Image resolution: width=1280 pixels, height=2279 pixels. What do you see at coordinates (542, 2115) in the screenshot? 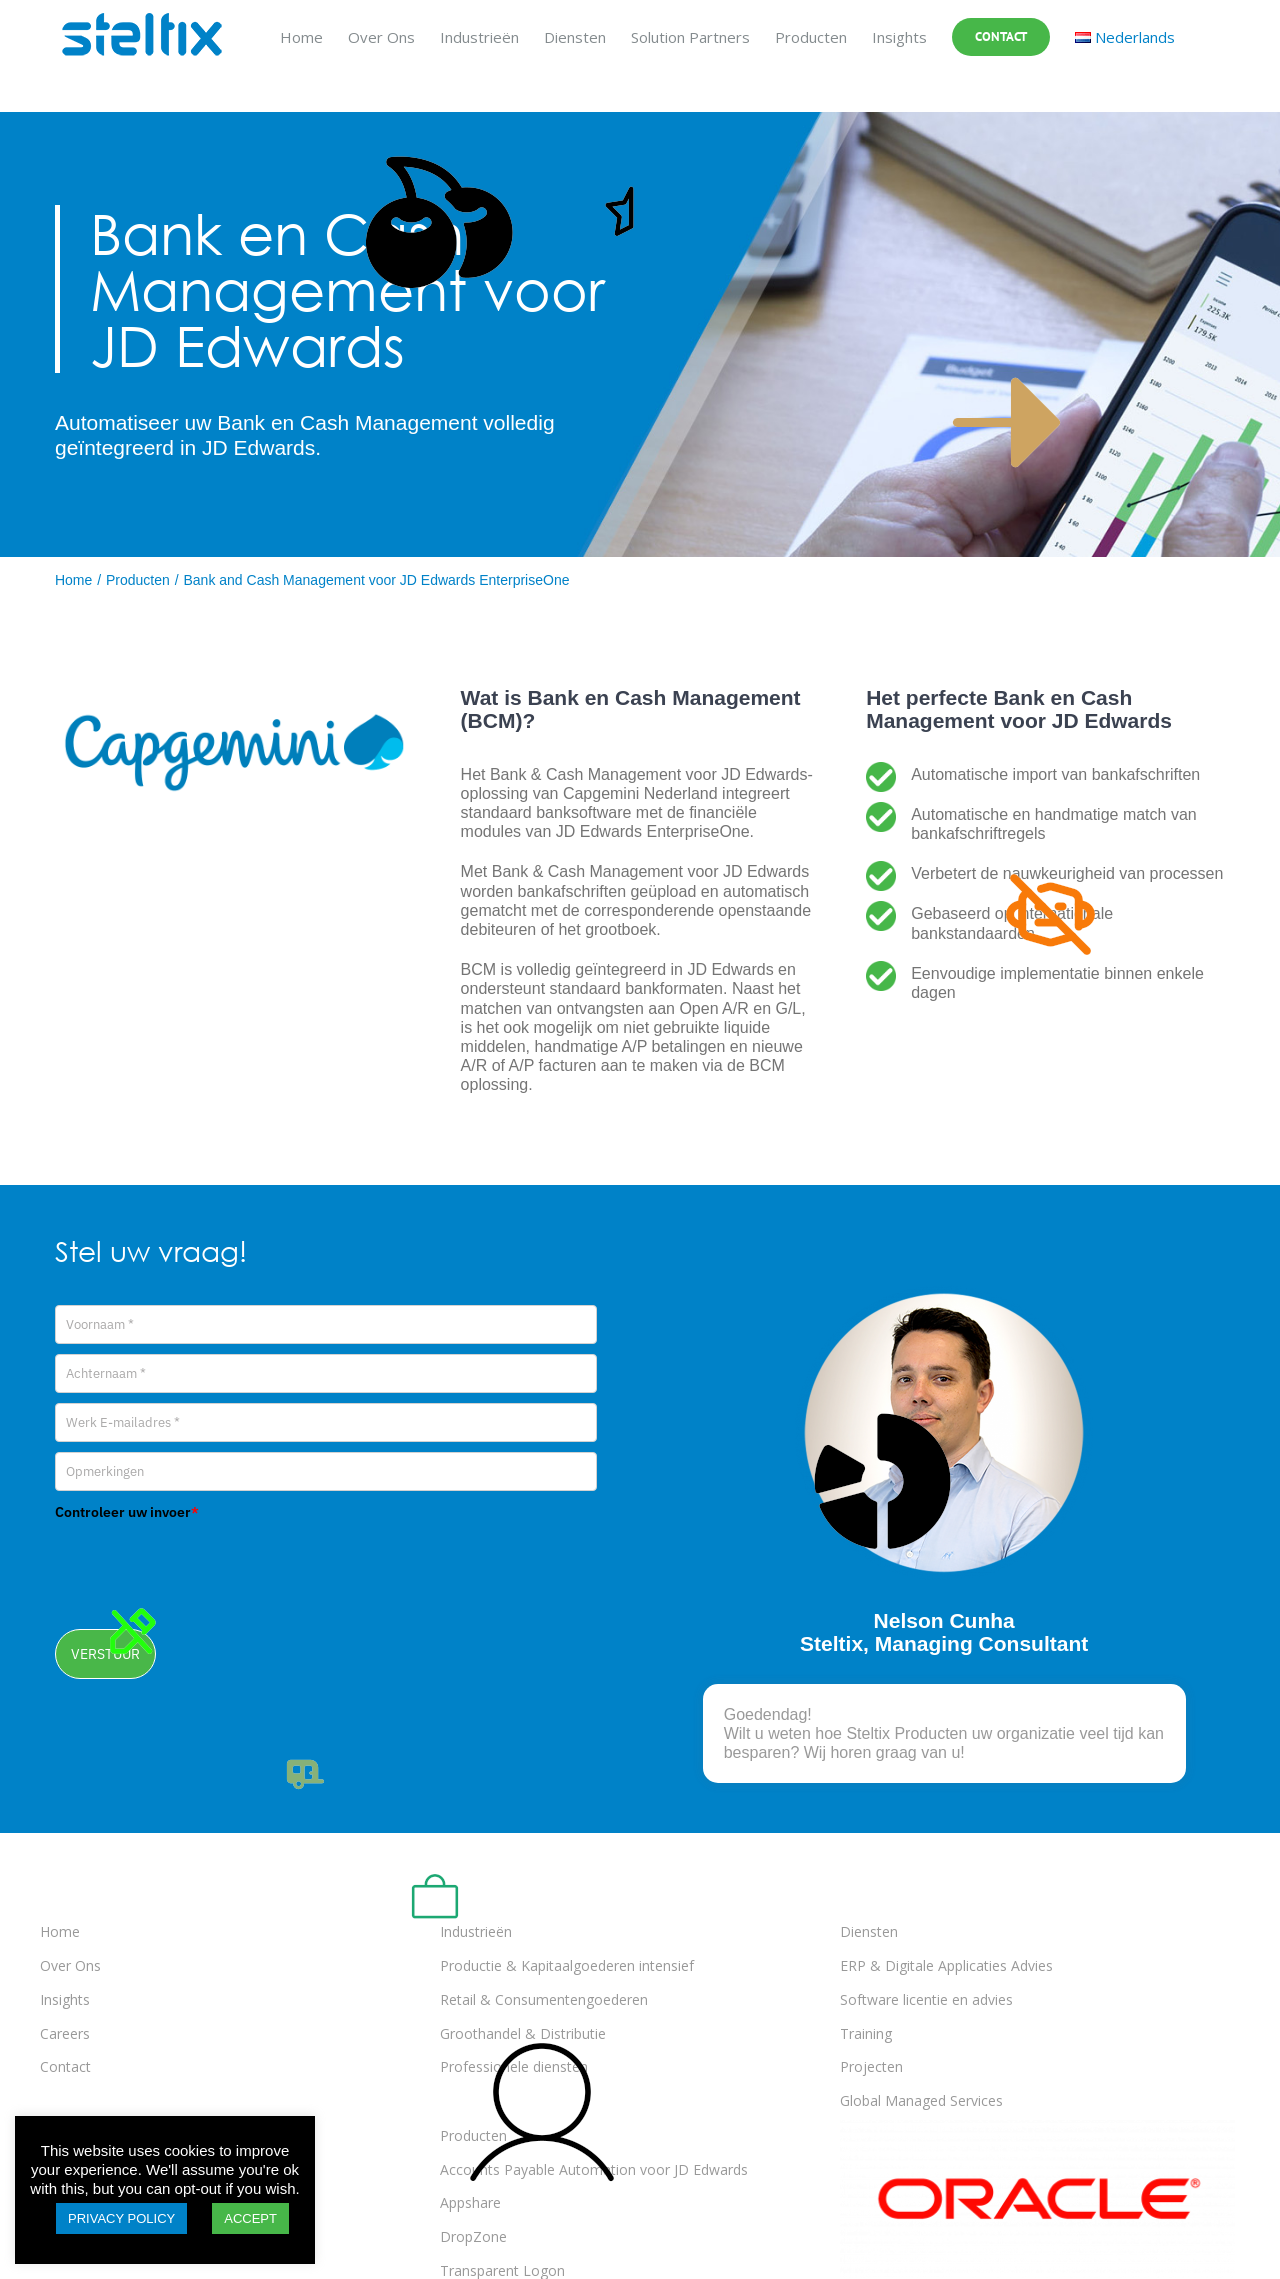
I see `view your profile` at bounding box center [542, 2115].